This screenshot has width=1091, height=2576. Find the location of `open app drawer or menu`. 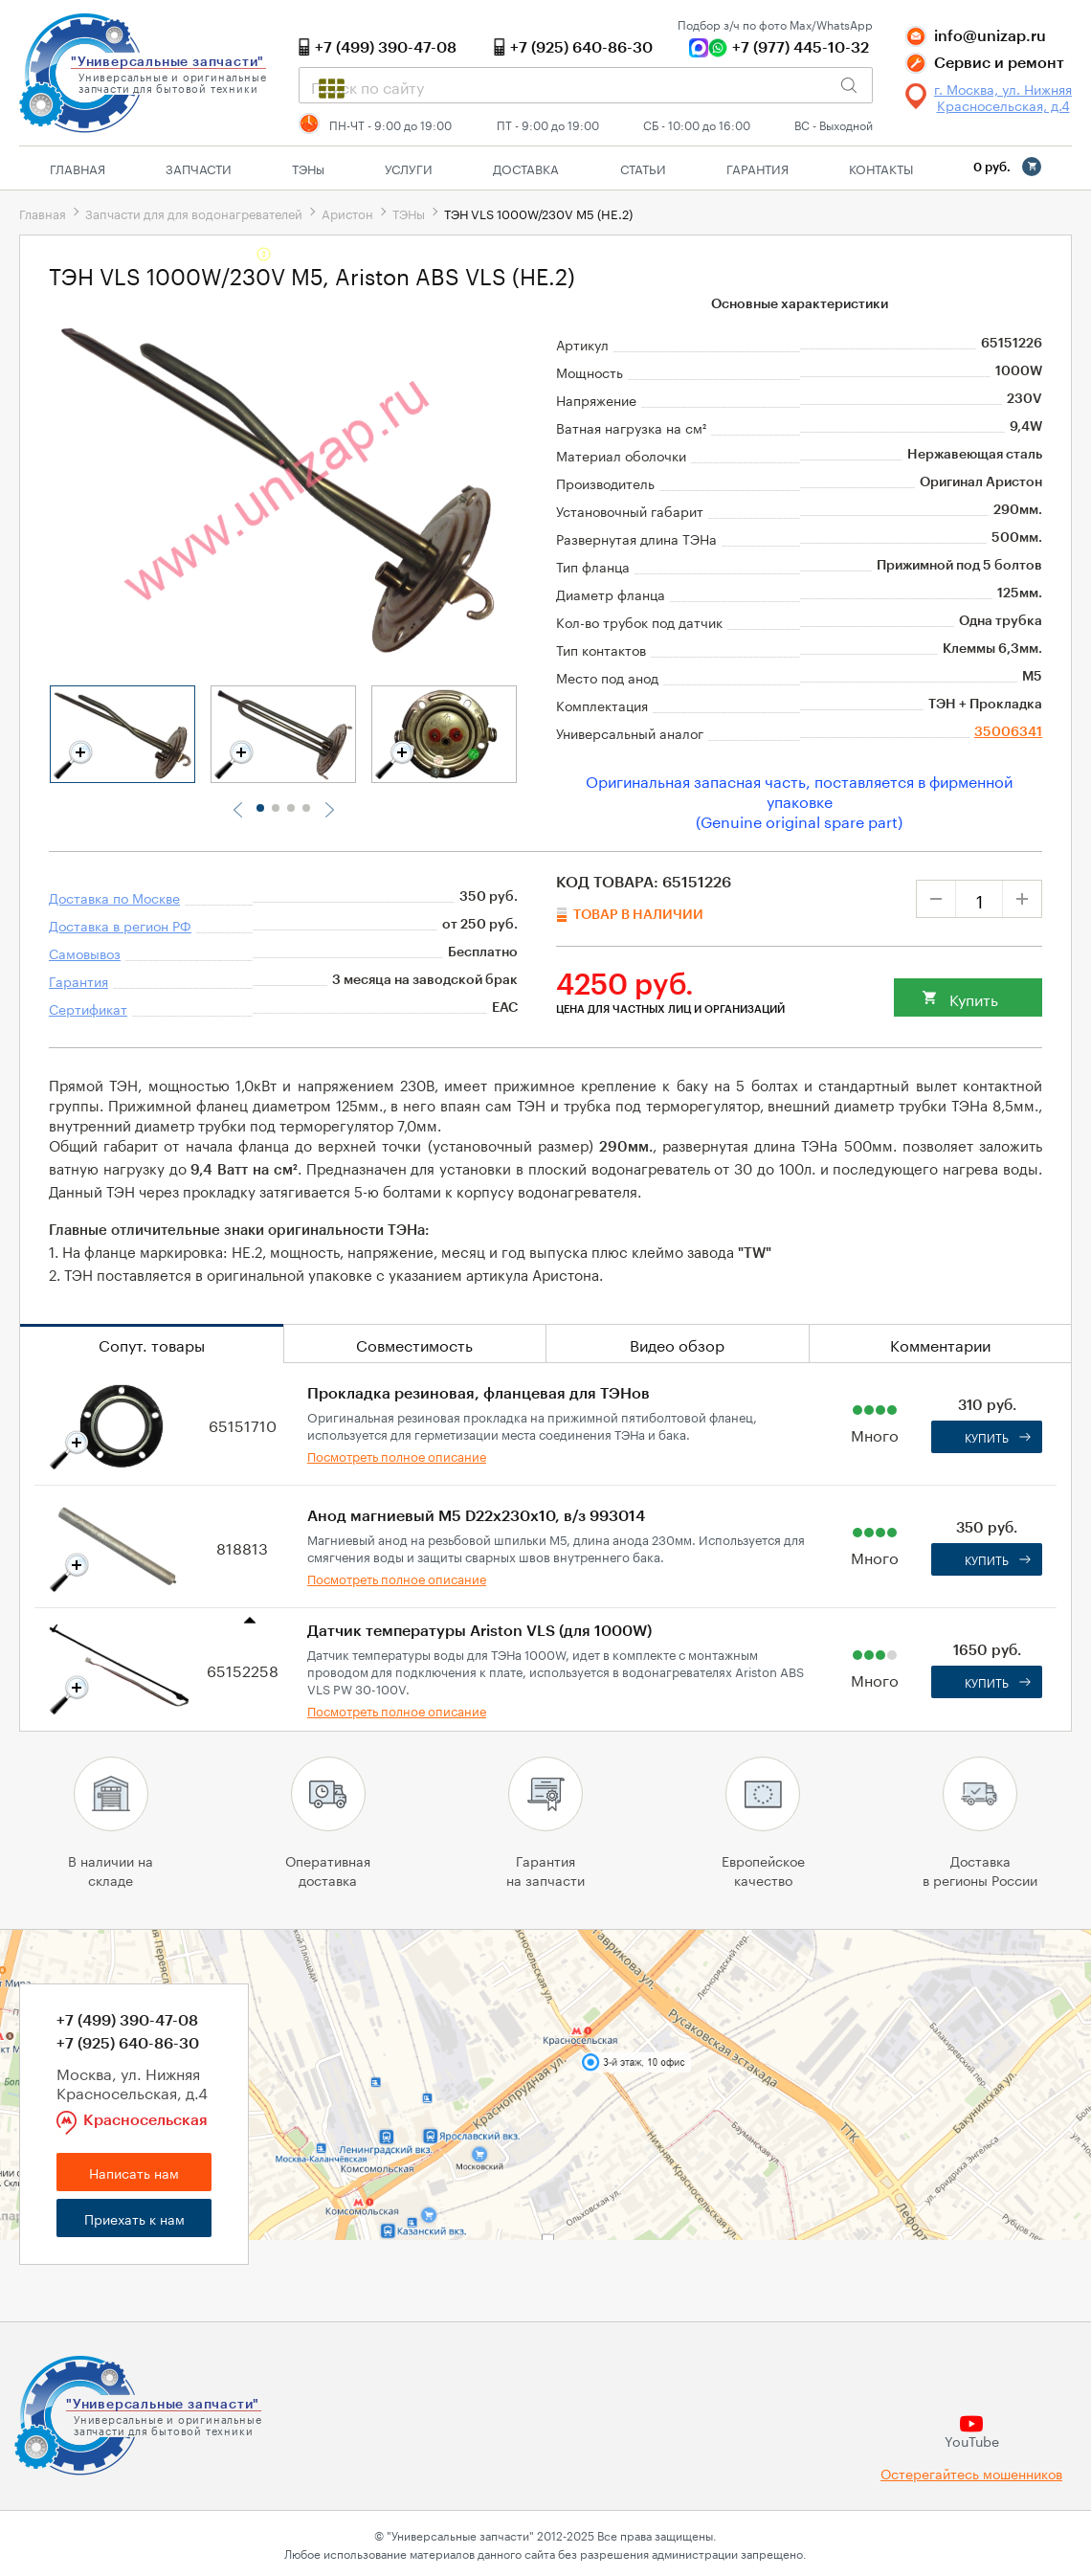

open app drawer or menu is located at coordinates (331, 88).